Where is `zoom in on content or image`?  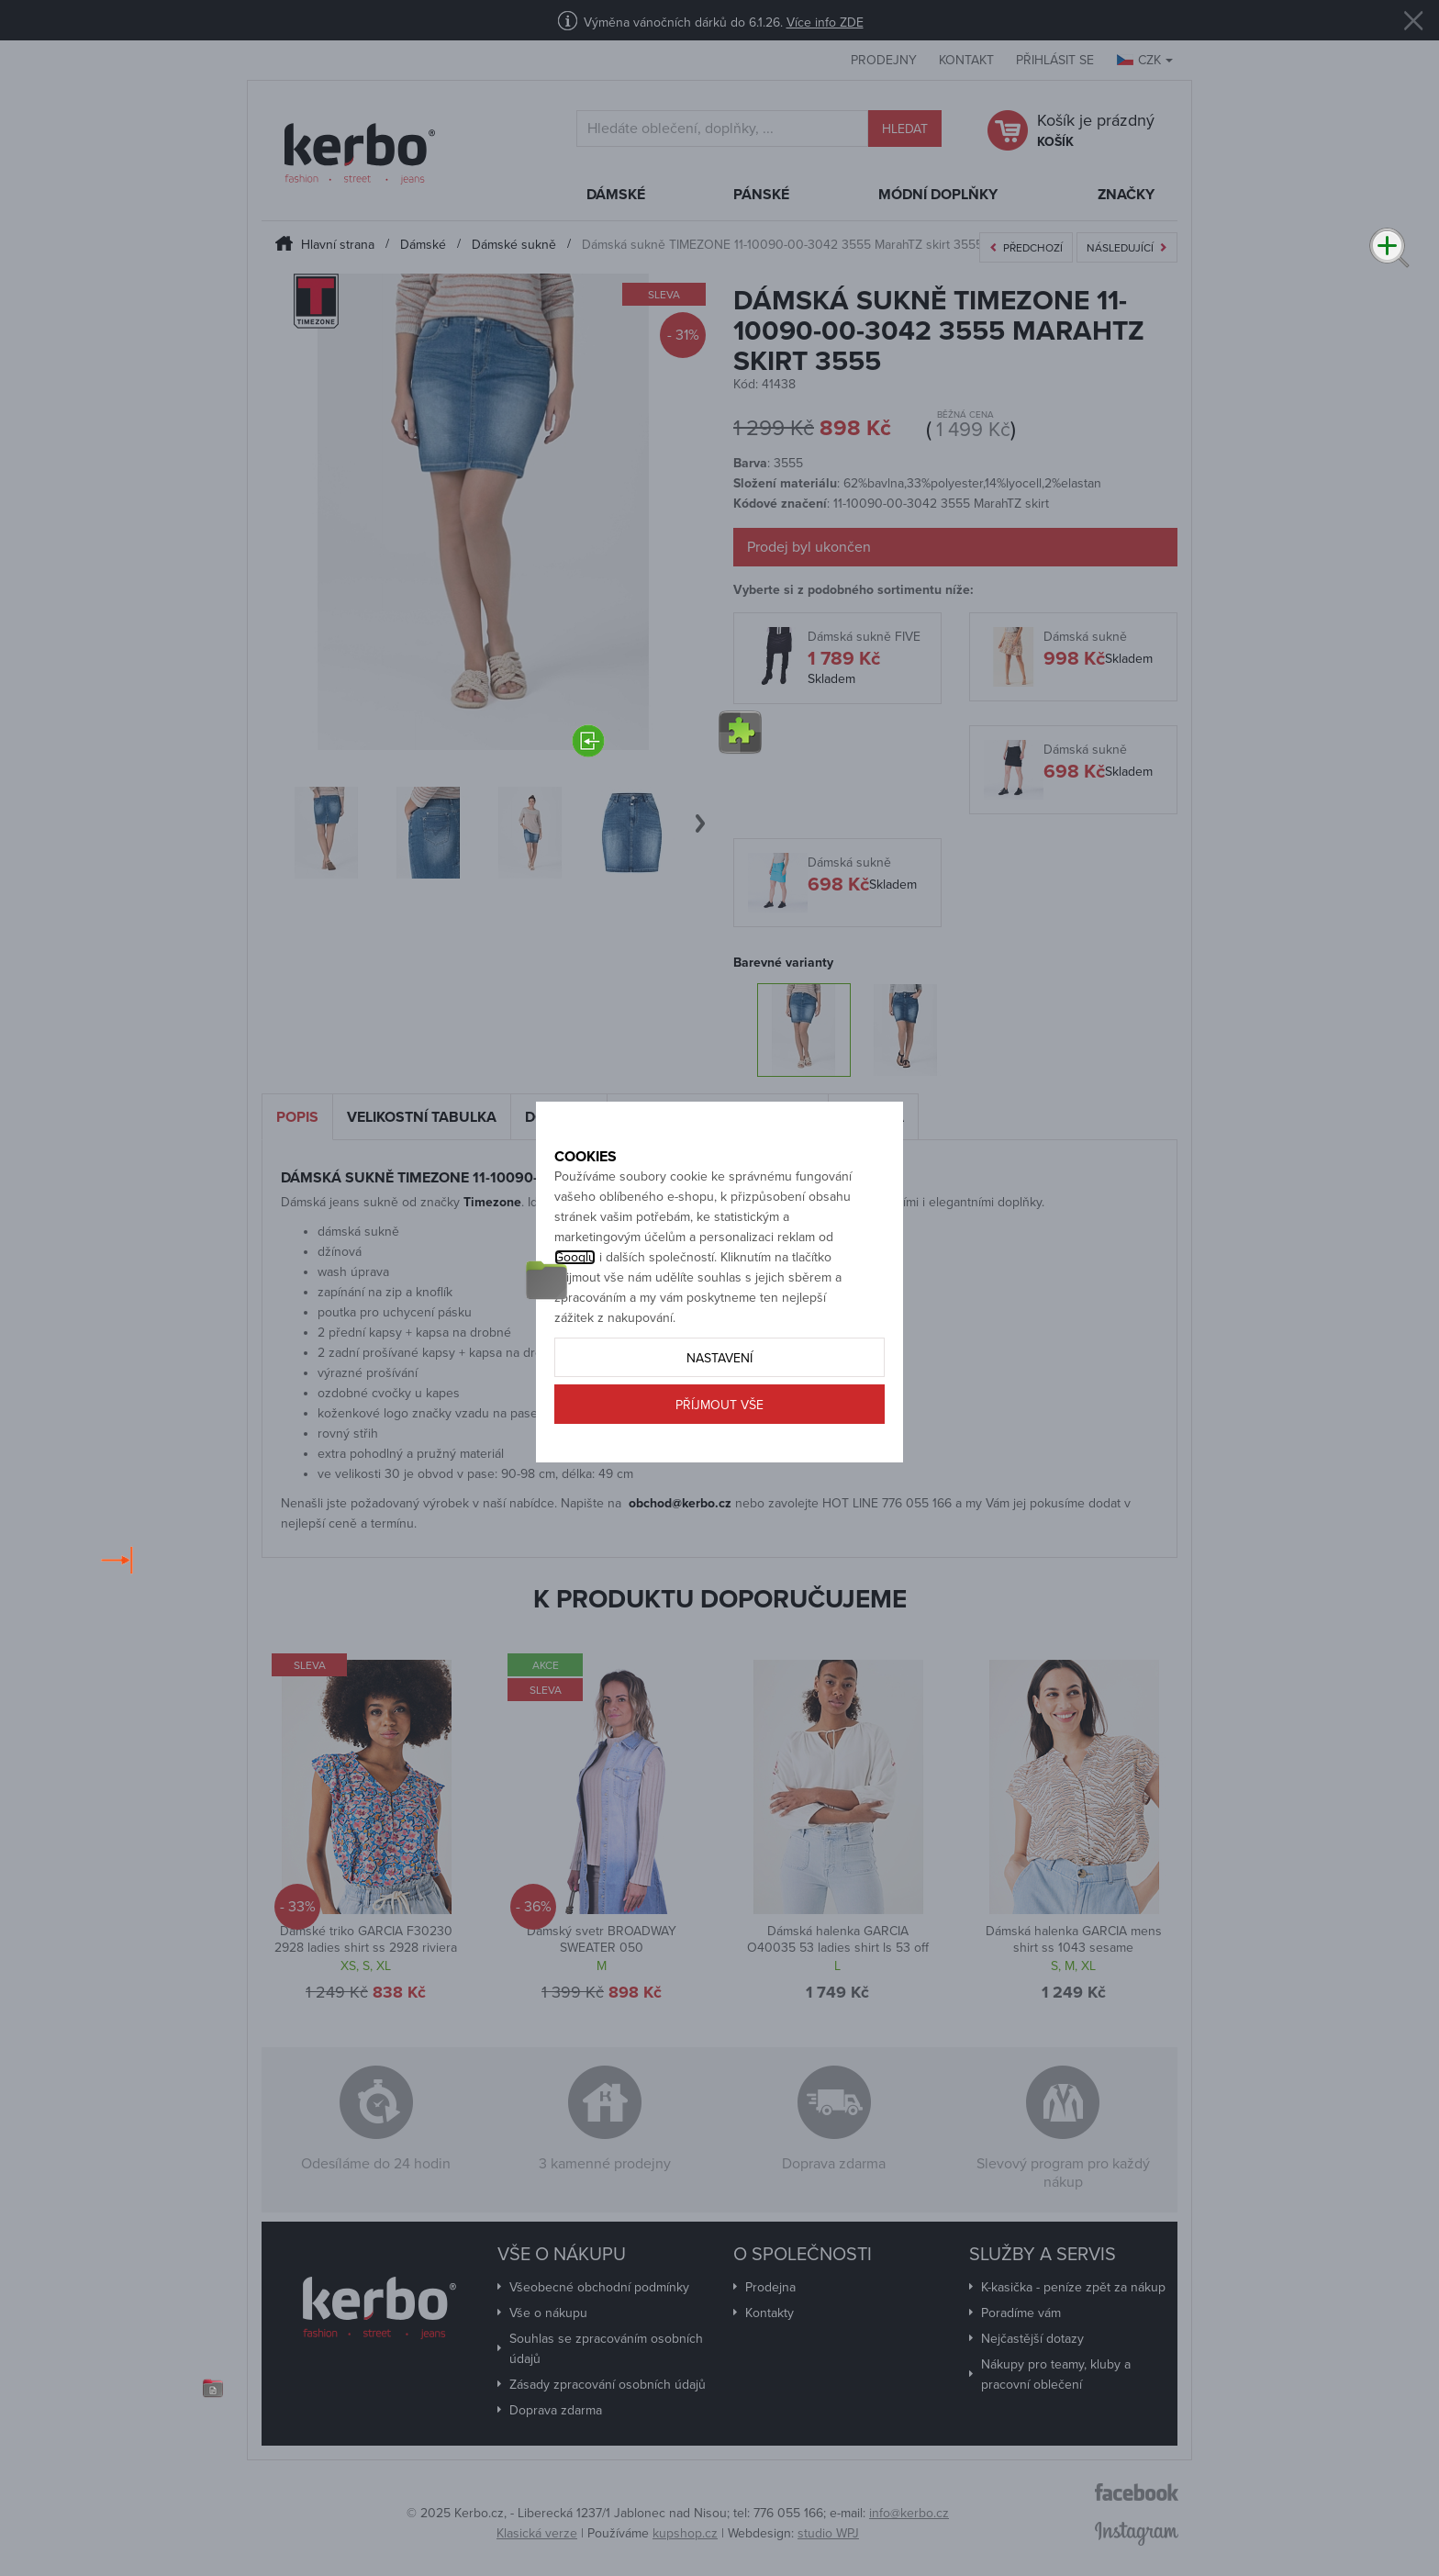
zoom in on content or image is located at coordinates (1389, 248).